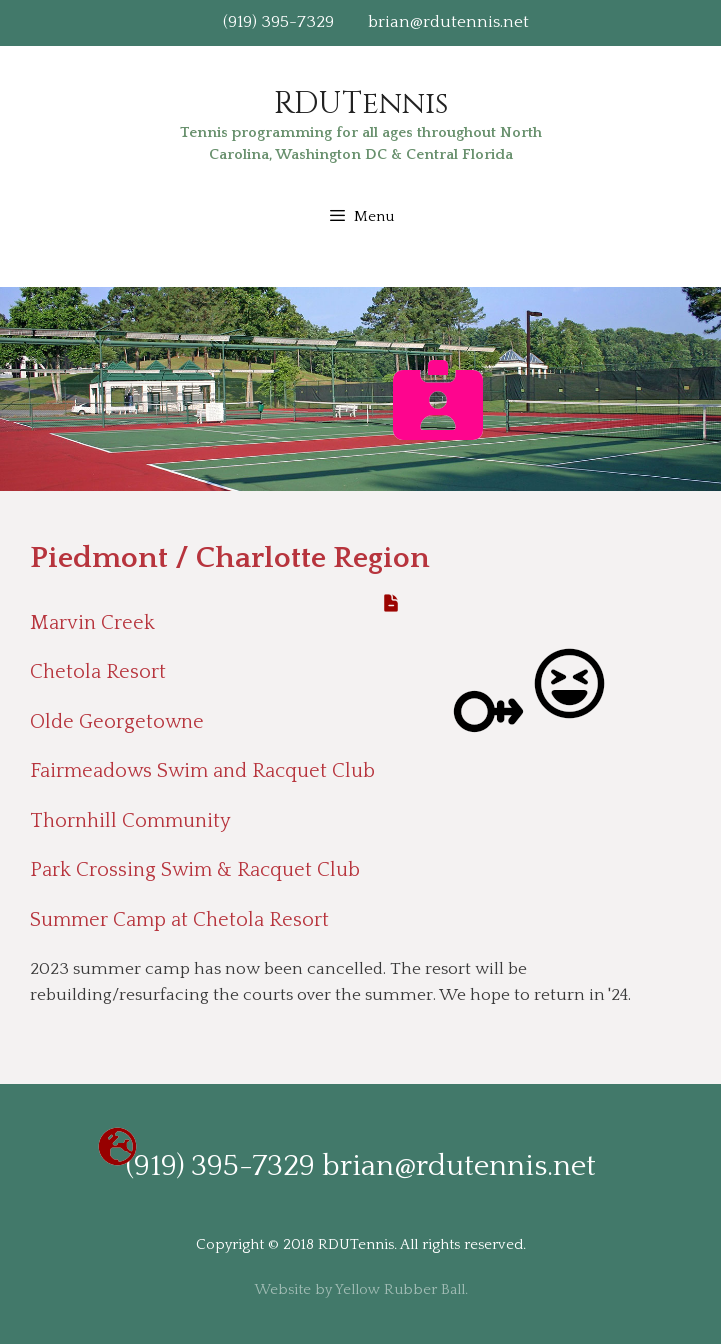 Image resolution: width=721 pixels, height=1344 pixels. What do you see at coordinates (569, 683) in the screenshot?
I see `react with a laughing emoji` at bounding box center [569, 683].